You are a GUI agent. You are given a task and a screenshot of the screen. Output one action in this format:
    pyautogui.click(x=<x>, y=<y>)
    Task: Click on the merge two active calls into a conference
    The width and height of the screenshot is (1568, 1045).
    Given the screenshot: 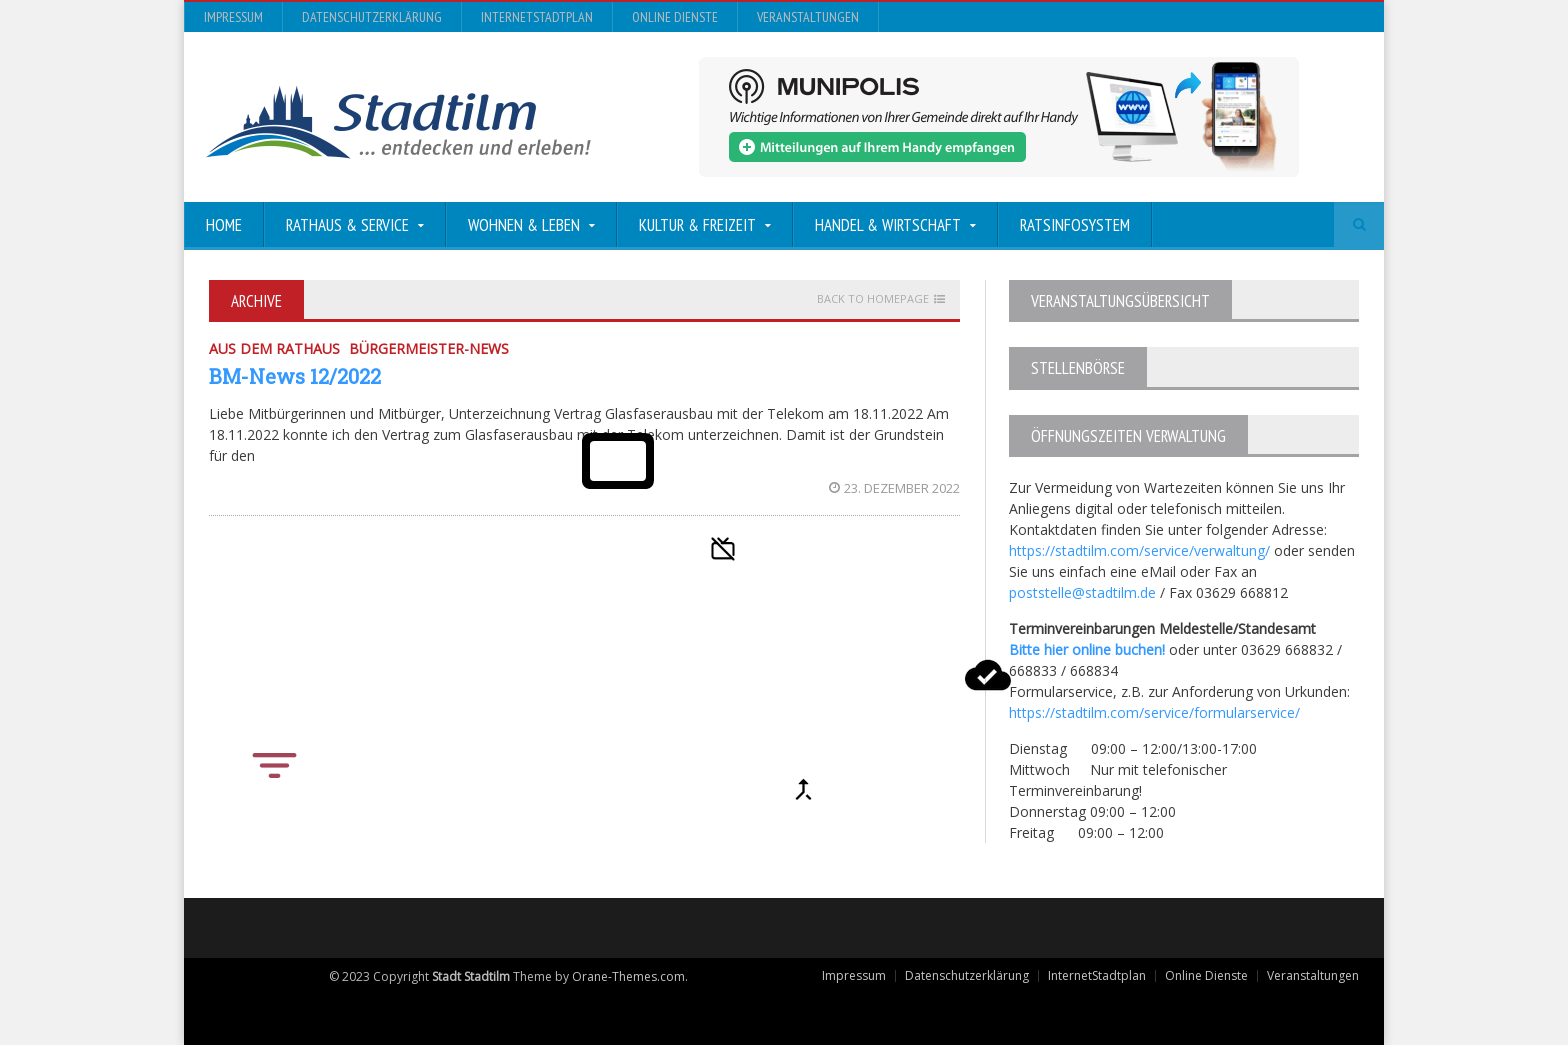 What is the action you would take?
    pyautogui.click(x=803, y=789)
    